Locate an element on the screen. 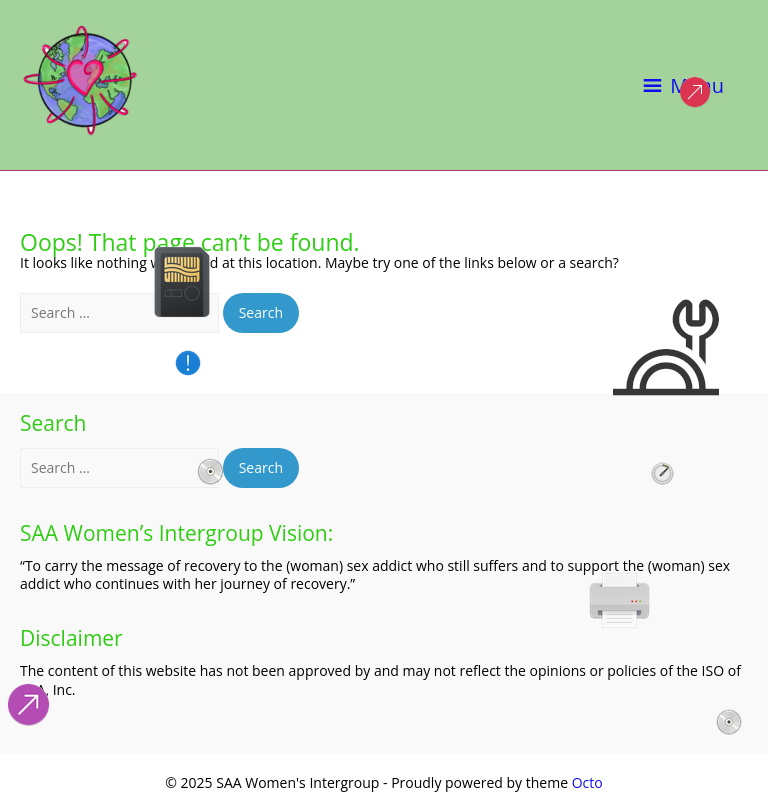  access flash memory or SD card storage is located at coordinates (182, 282).